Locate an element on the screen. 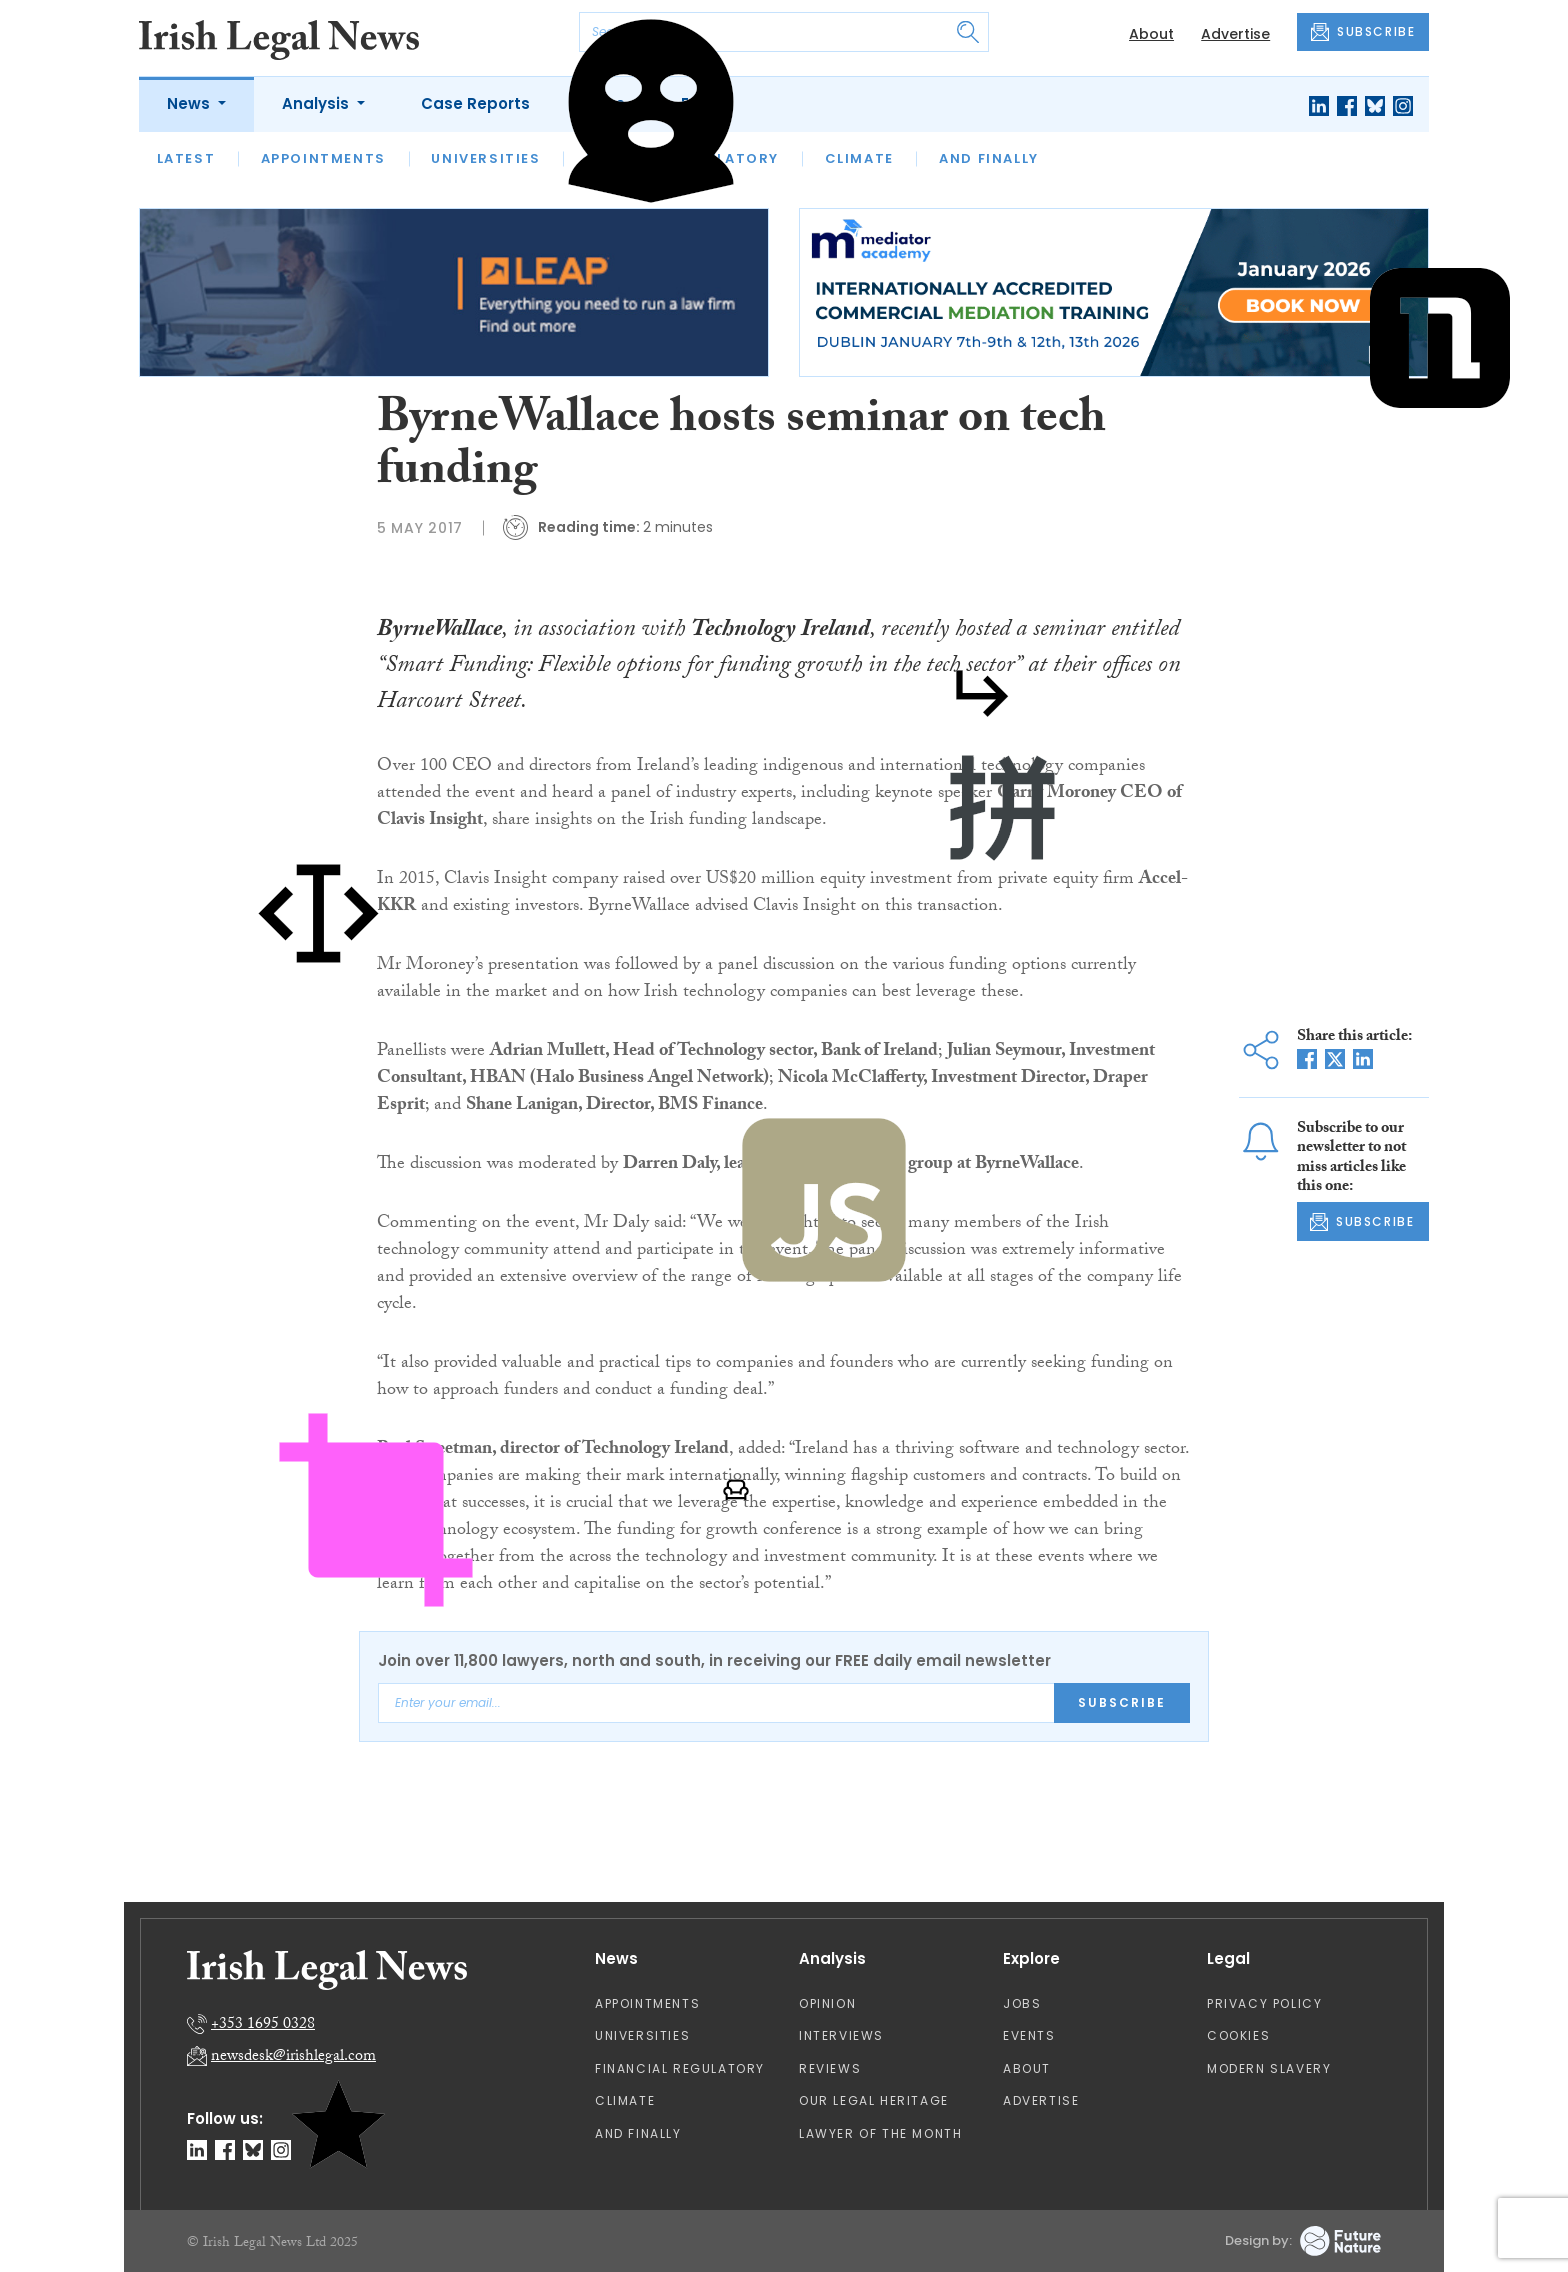 The width and height of the screenshot is (1568, 2272). javascript programming language logo is located at coordinates (824, 1200).